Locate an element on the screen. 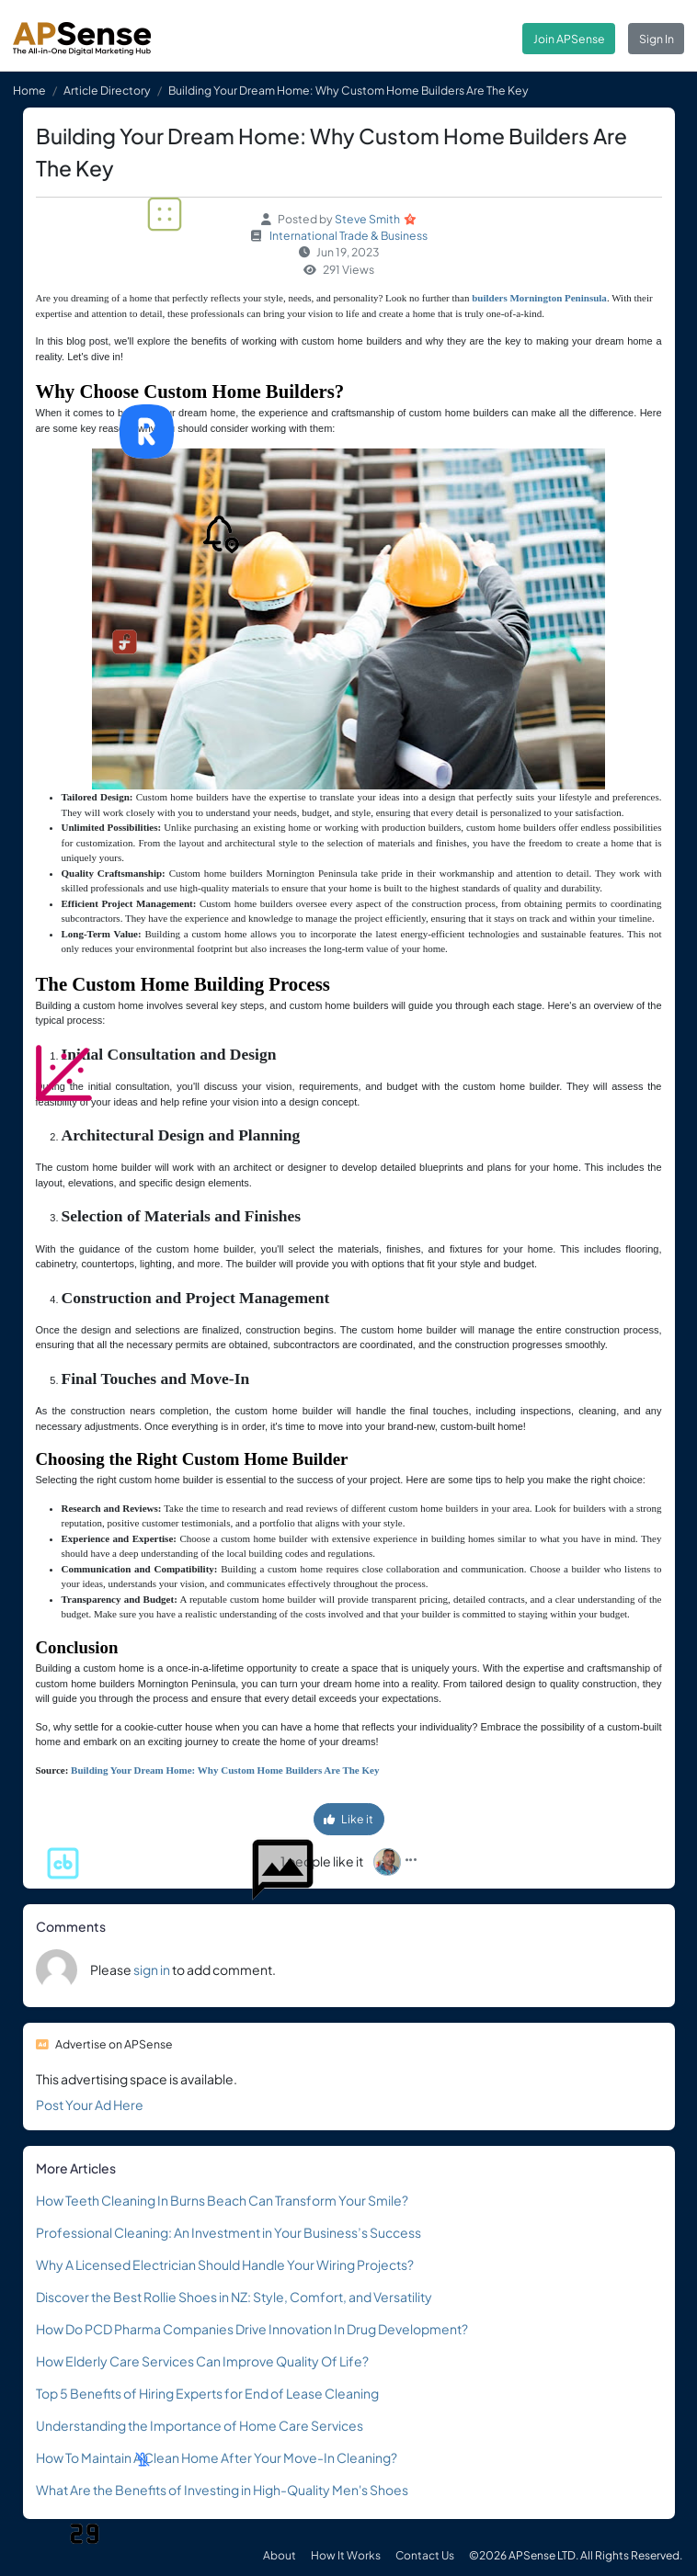  disable desert or arid climate mode is located at coordinates (143, 2459).